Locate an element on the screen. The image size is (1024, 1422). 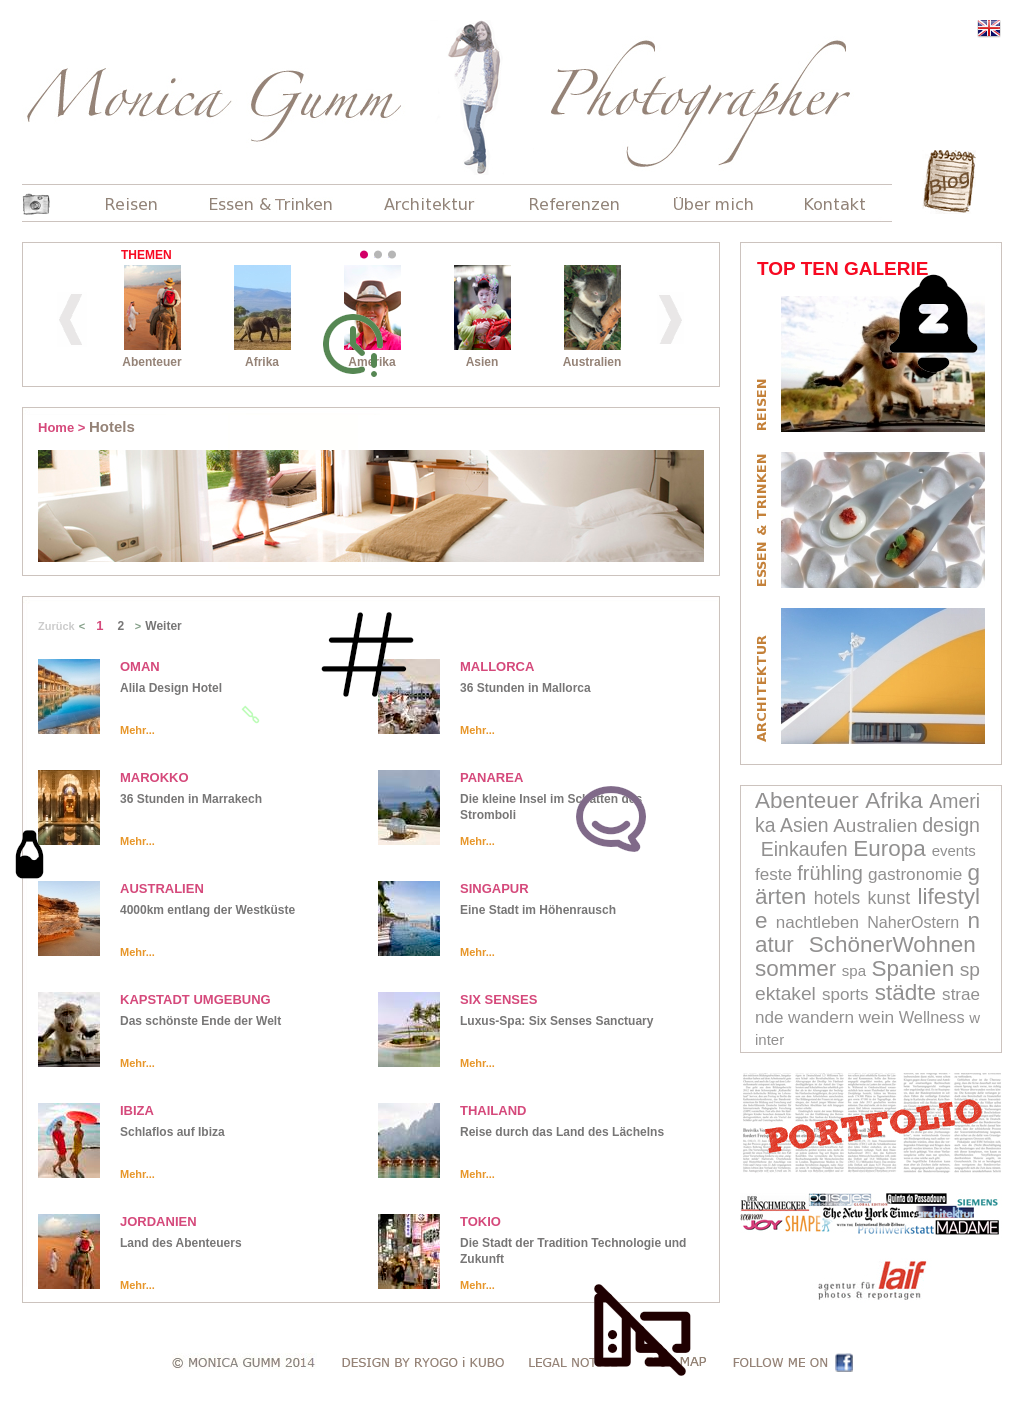
indicates desktop computer is offline or disconnected is located at coordinates (640, 1330).